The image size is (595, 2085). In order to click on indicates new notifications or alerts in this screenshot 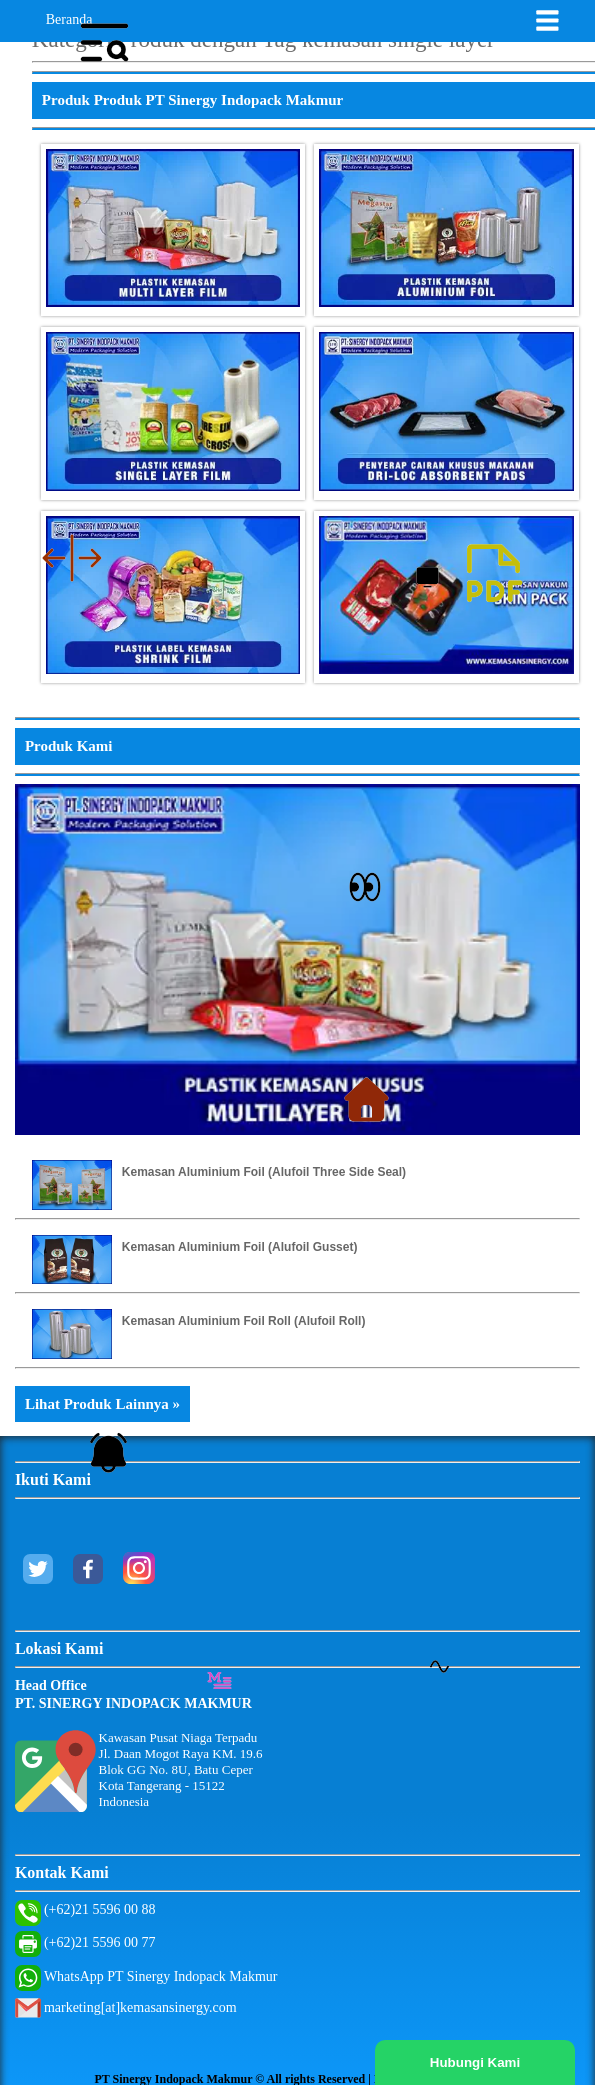, I will do `click(108, 1453)`.